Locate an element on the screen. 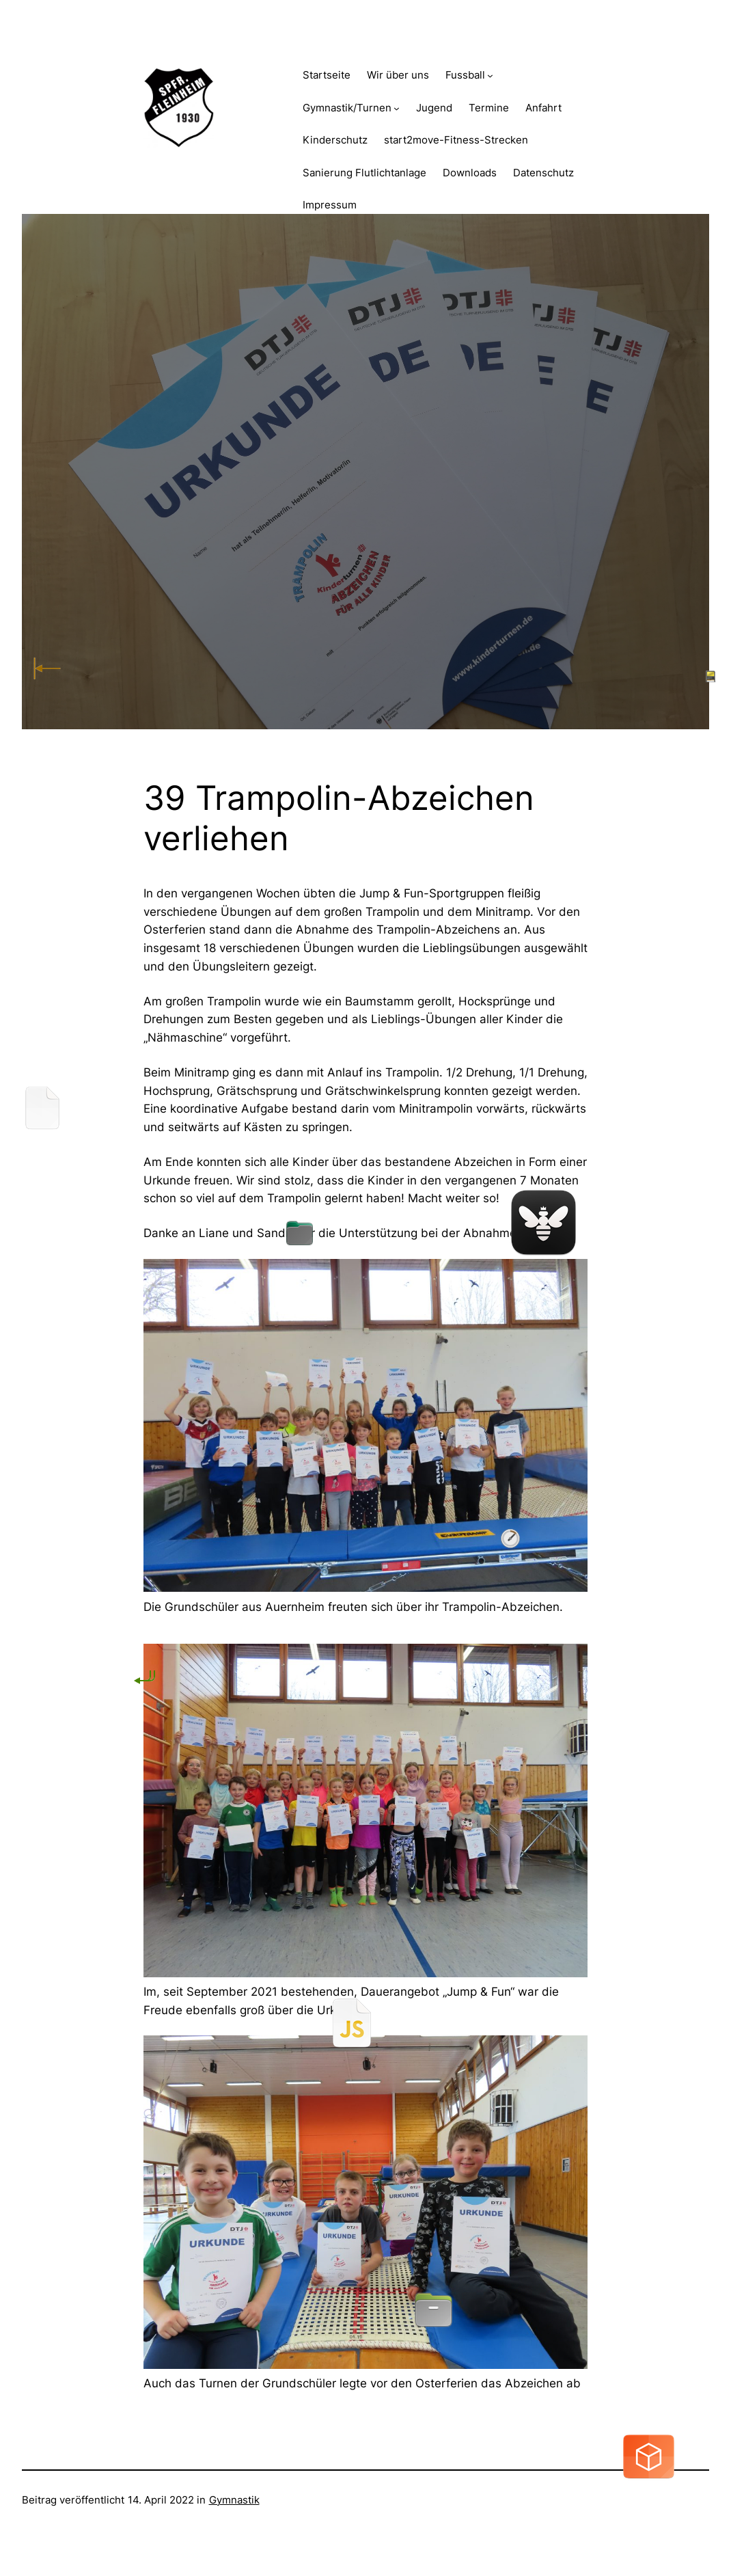 This screenshot has height=2576, width=731. preview a text file before opening is located at coordinates (42, 1108).